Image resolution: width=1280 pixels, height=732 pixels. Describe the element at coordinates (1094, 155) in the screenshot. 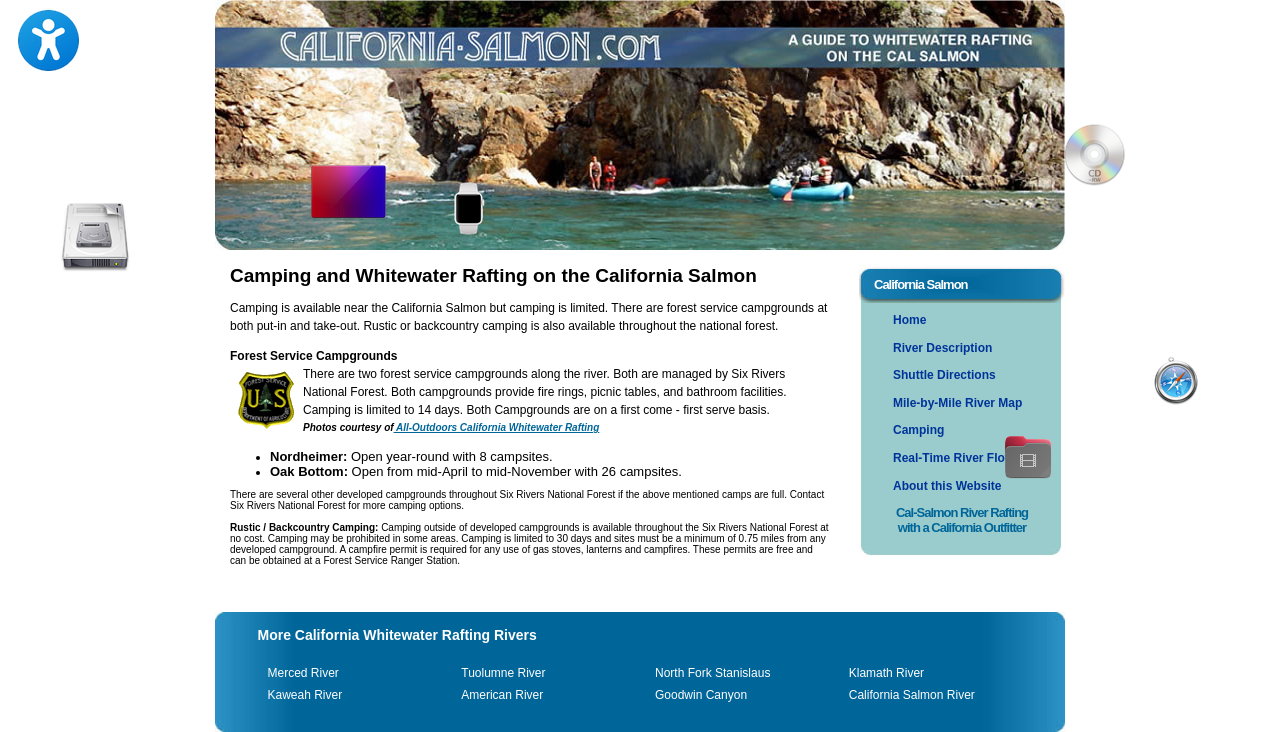

I see `access CD-RW disc drive` at that location.